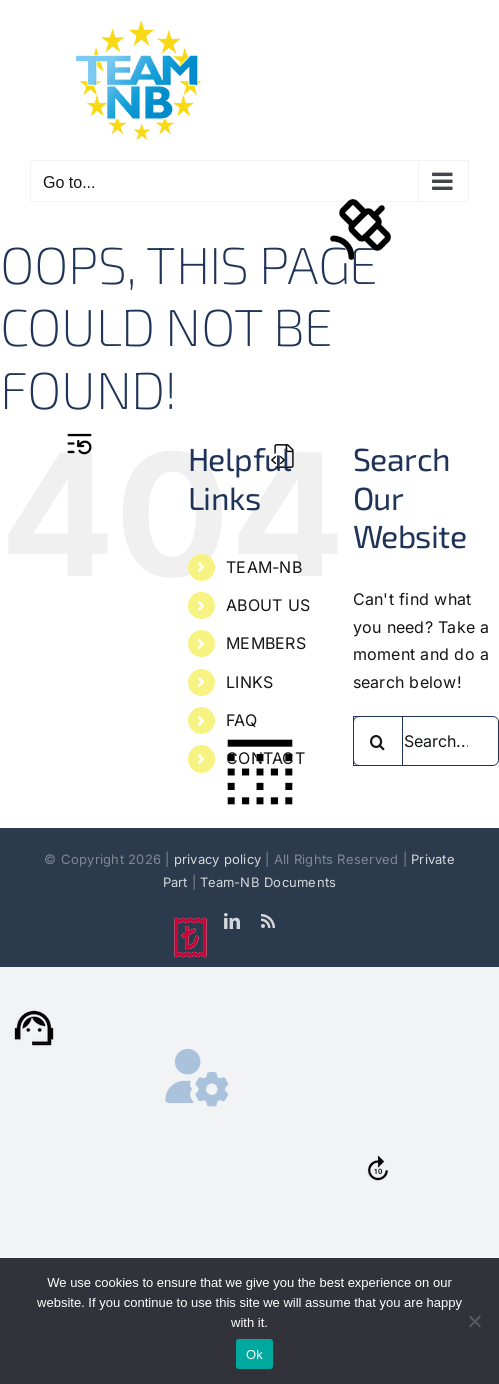  What do you see at coordinates (34, 1028) in the screenshot?
I see `contact customer support` at bounding box center [34, 1028].